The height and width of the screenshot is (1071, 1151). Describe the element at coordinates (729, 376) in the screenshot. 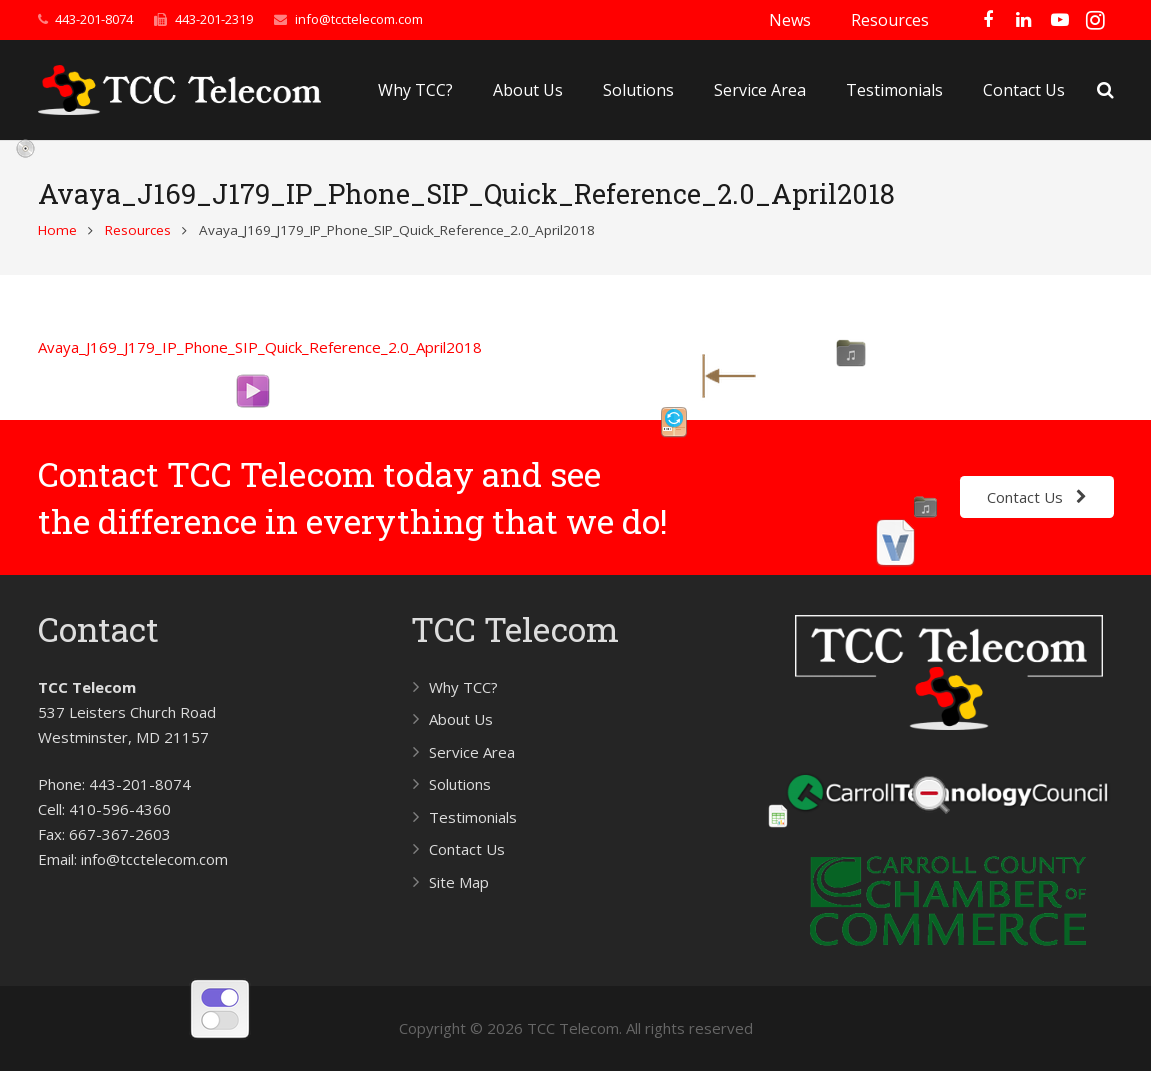

I see `go to the first item in a list or sequence` at that location.